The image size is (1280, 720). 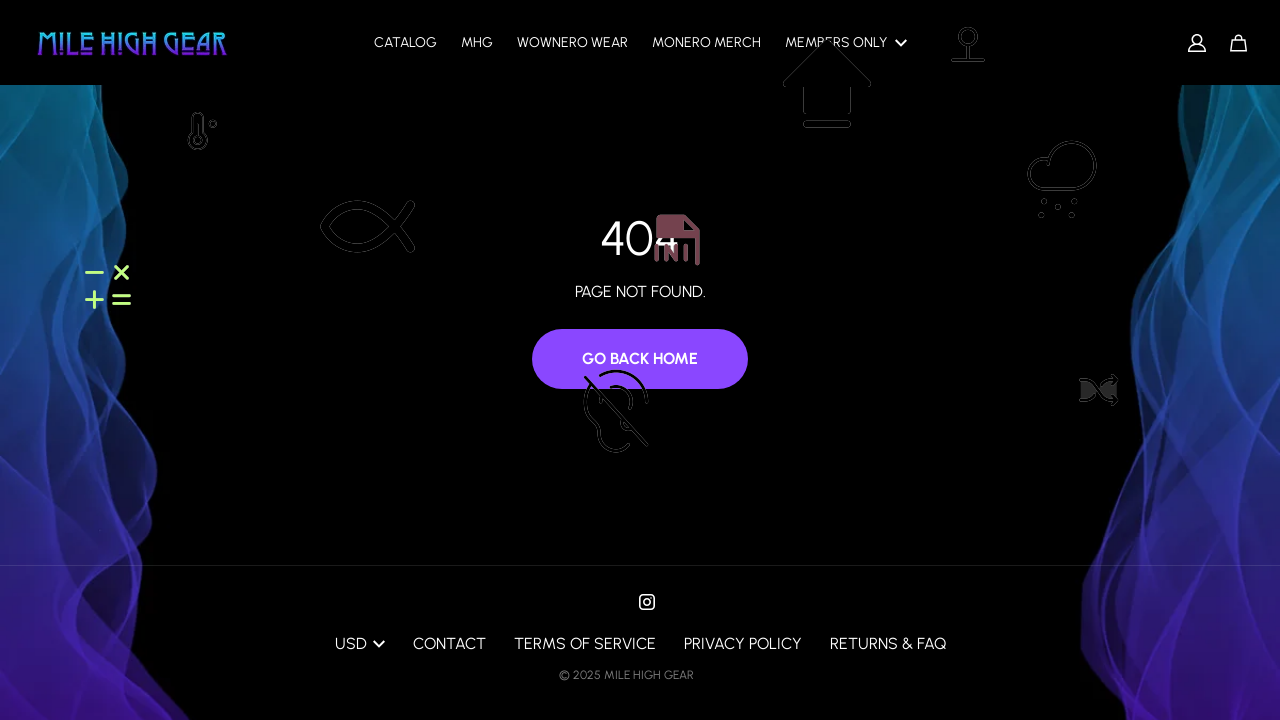 I want to click on indicates snowy weather conditions, so click(x=1062, y=178).